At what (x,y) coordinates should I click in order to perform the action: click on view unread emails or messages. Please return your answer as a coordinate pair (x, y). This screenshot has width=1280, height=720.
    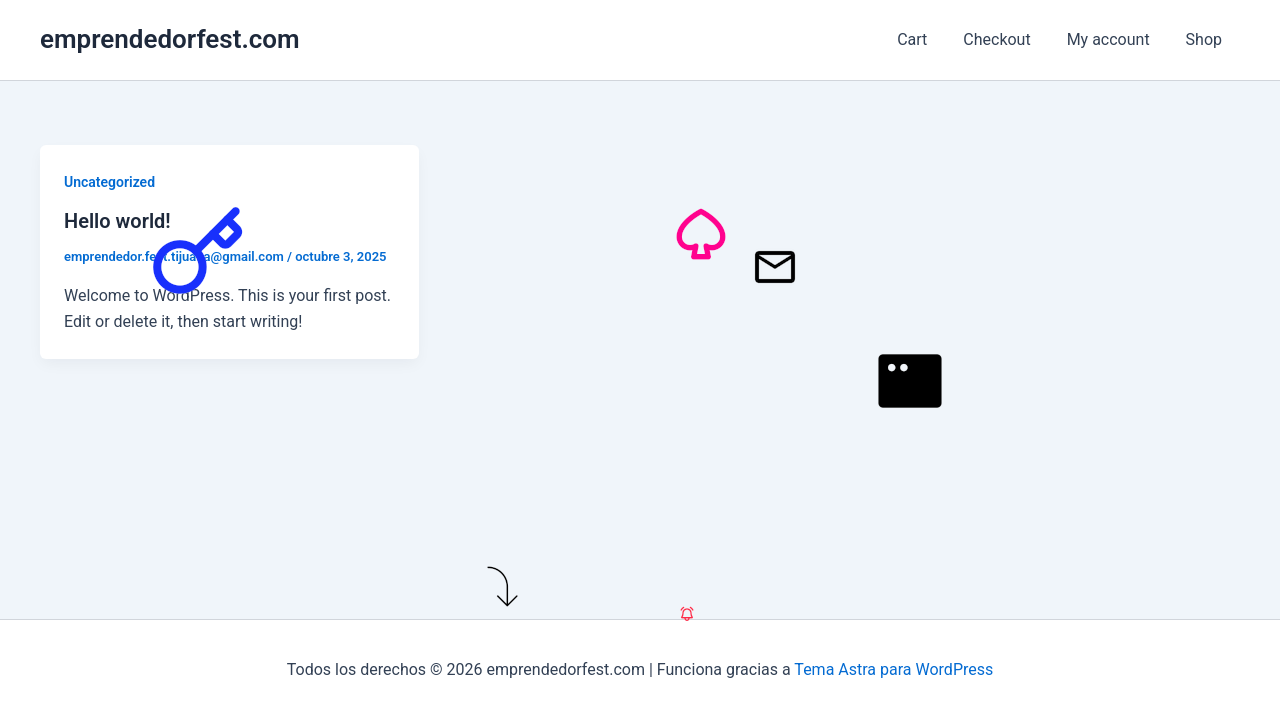
    Looking at the image, I should click on (775, 267).